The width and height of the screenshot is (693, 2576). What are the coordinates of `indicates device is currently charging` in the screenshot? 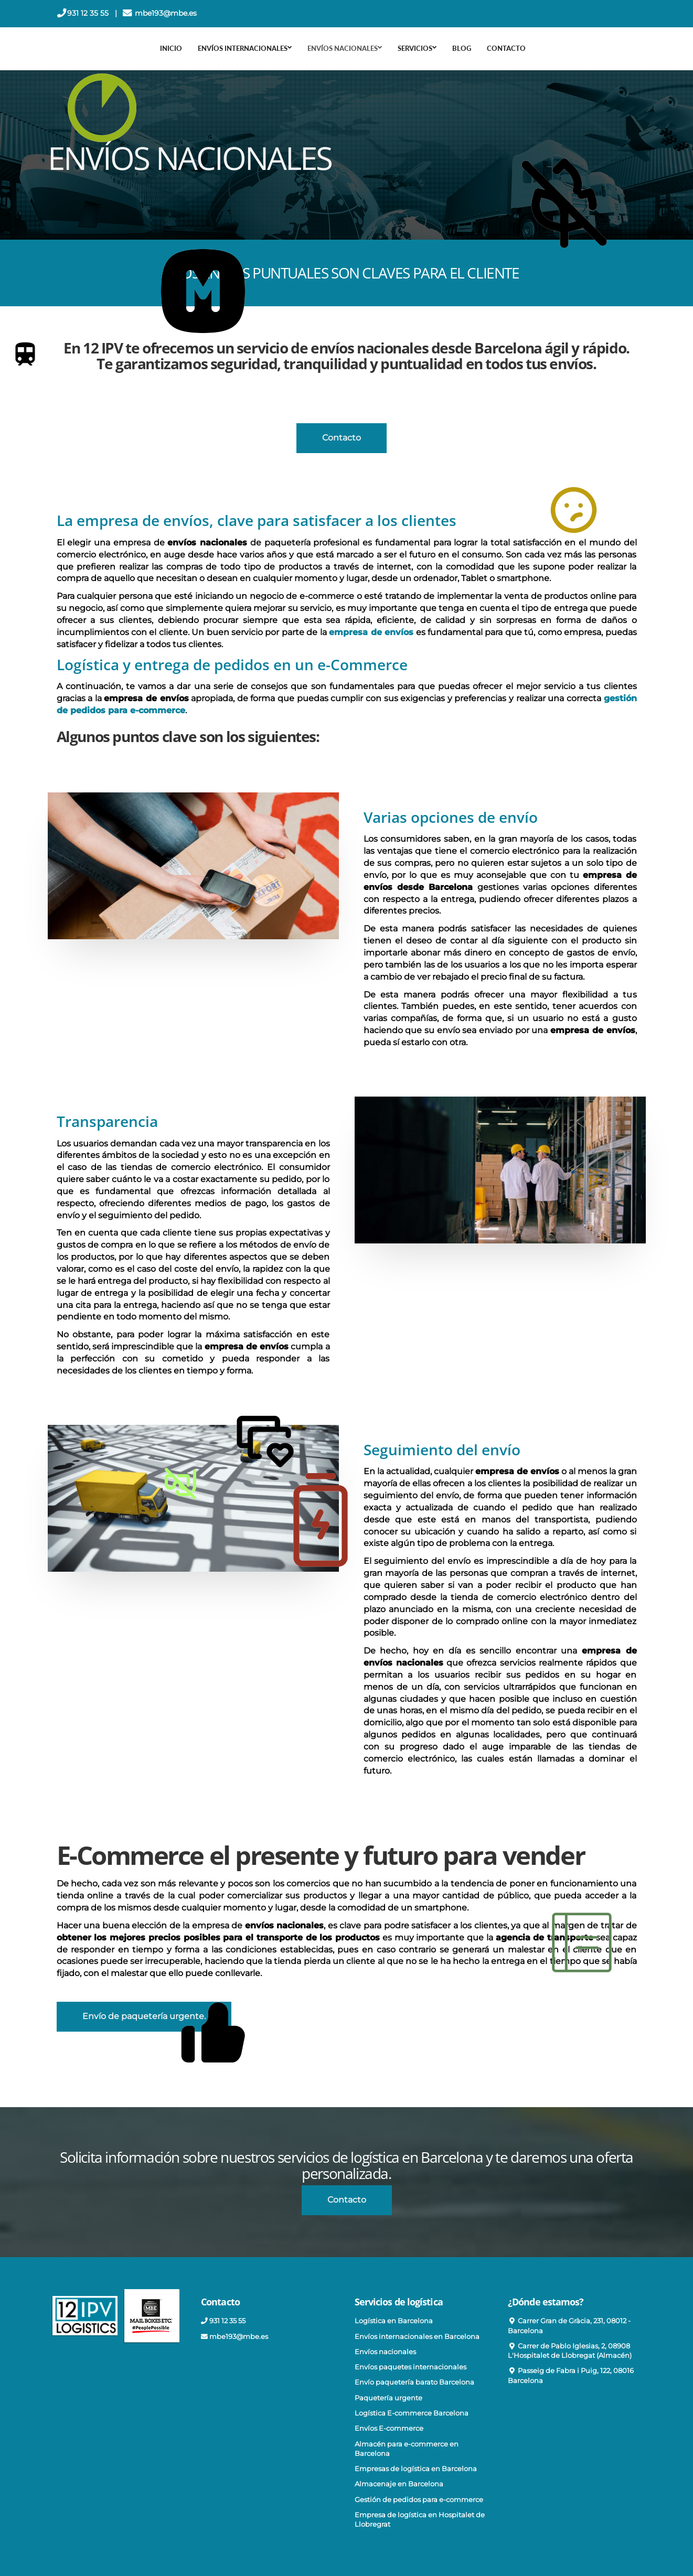 It's located at (321, 1521).